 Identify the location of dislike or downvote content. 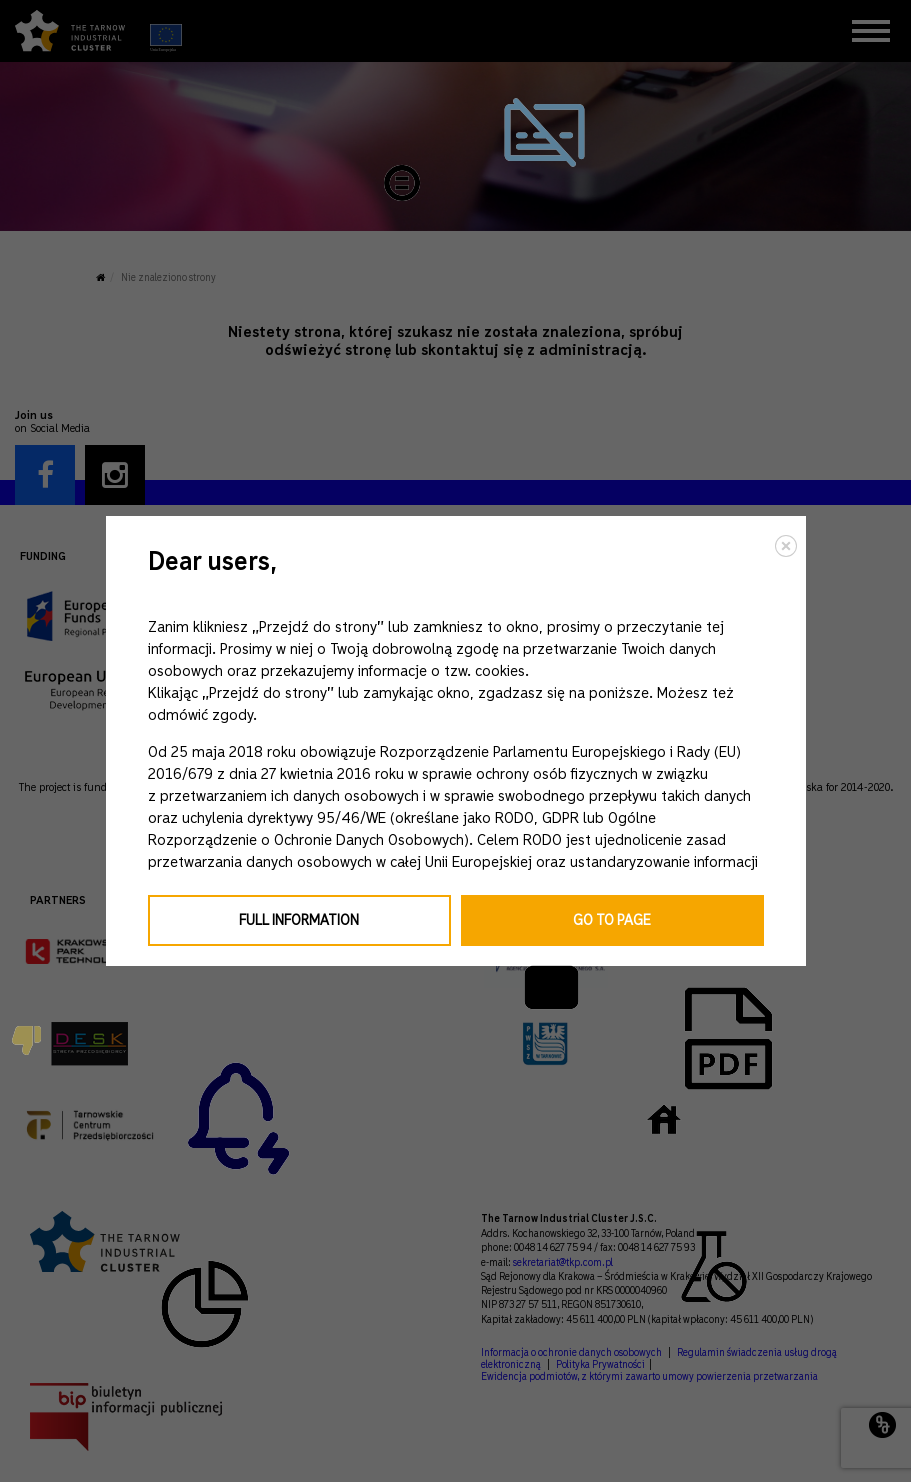
(26, 1040).